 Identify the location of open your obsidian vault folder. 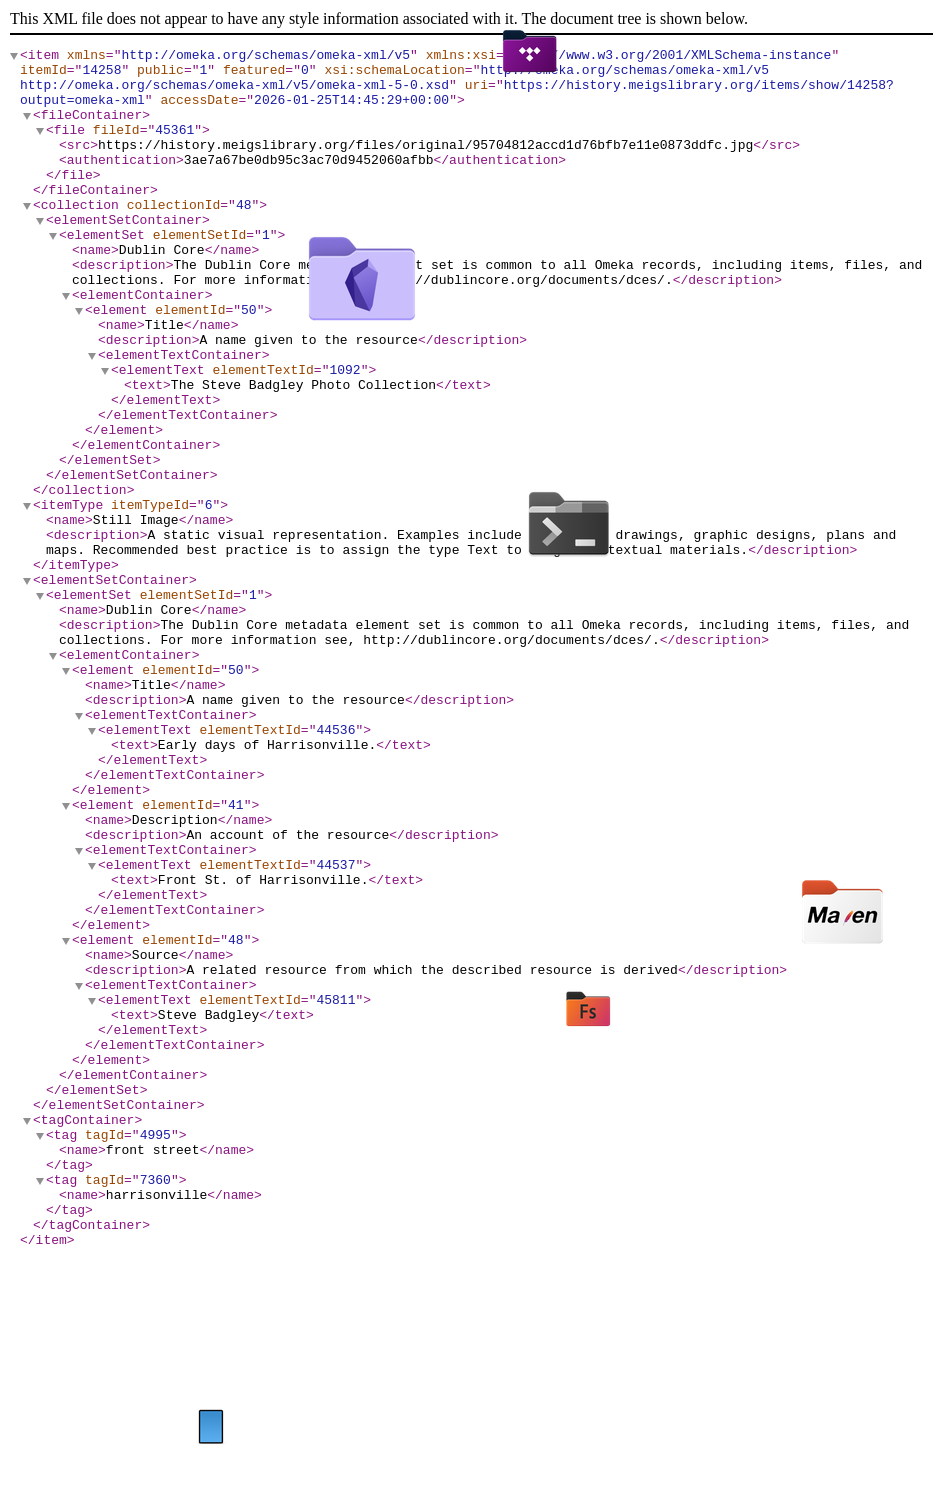
(361, 281).